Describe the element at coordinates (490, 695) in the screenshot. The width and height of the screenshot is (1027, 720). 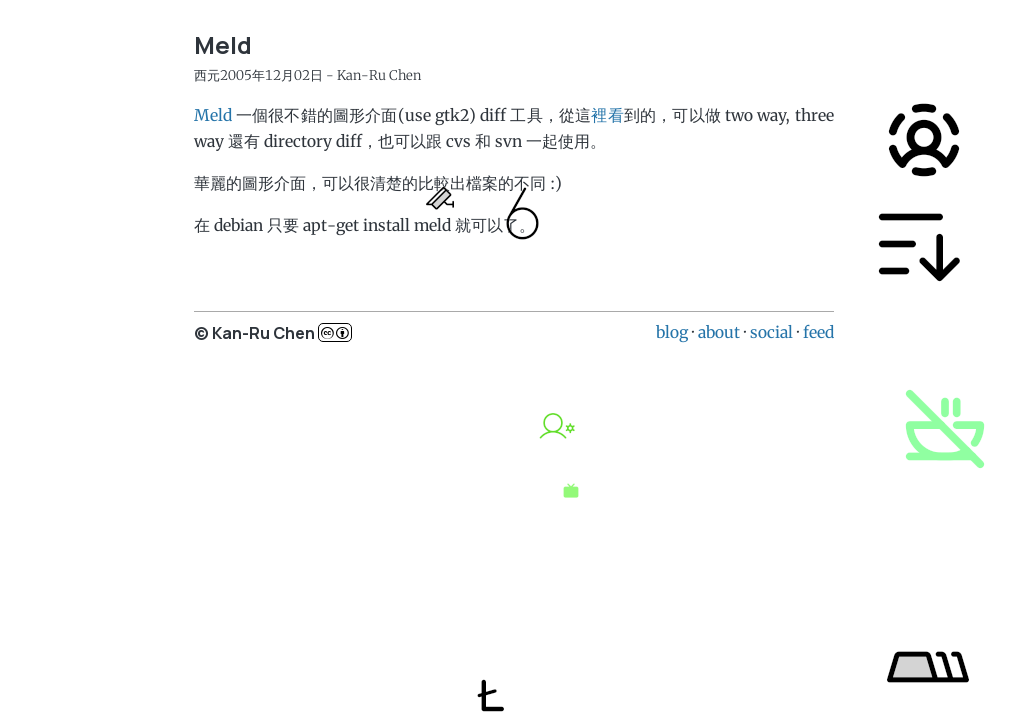
I see `indicates litecoin cryptocurrency` at that location.